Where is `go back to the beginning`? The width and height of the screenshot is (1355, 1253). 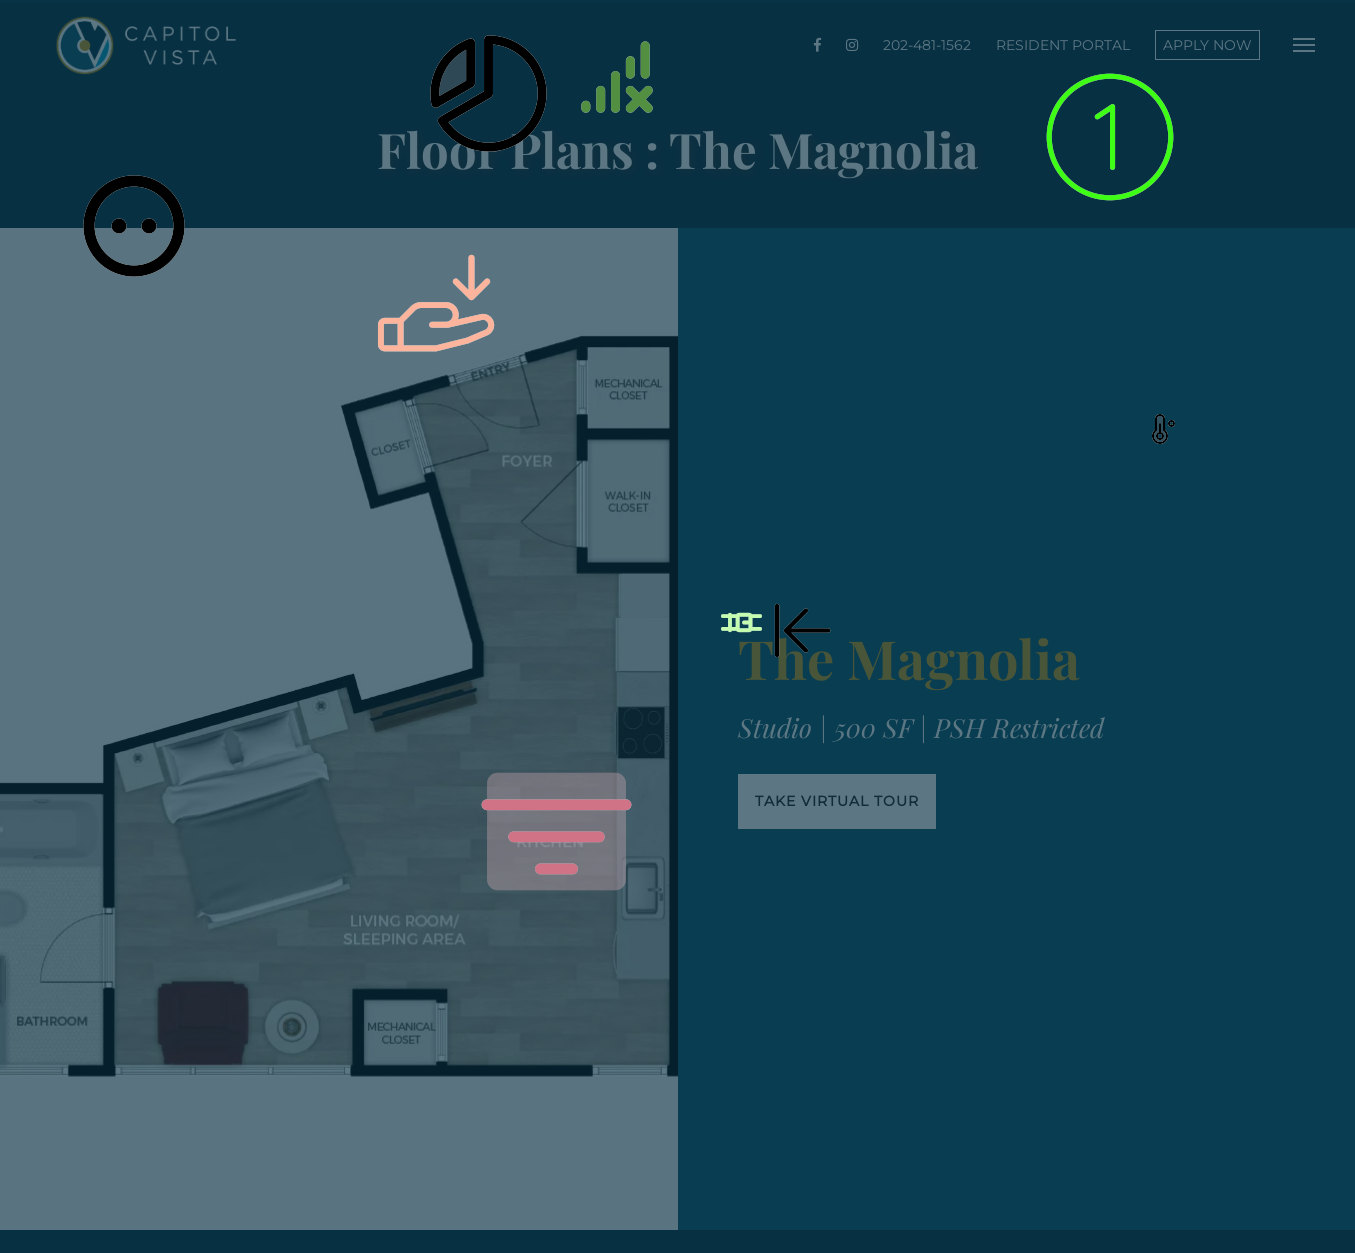
go back to the beginning is located at coordinates (801, 630).